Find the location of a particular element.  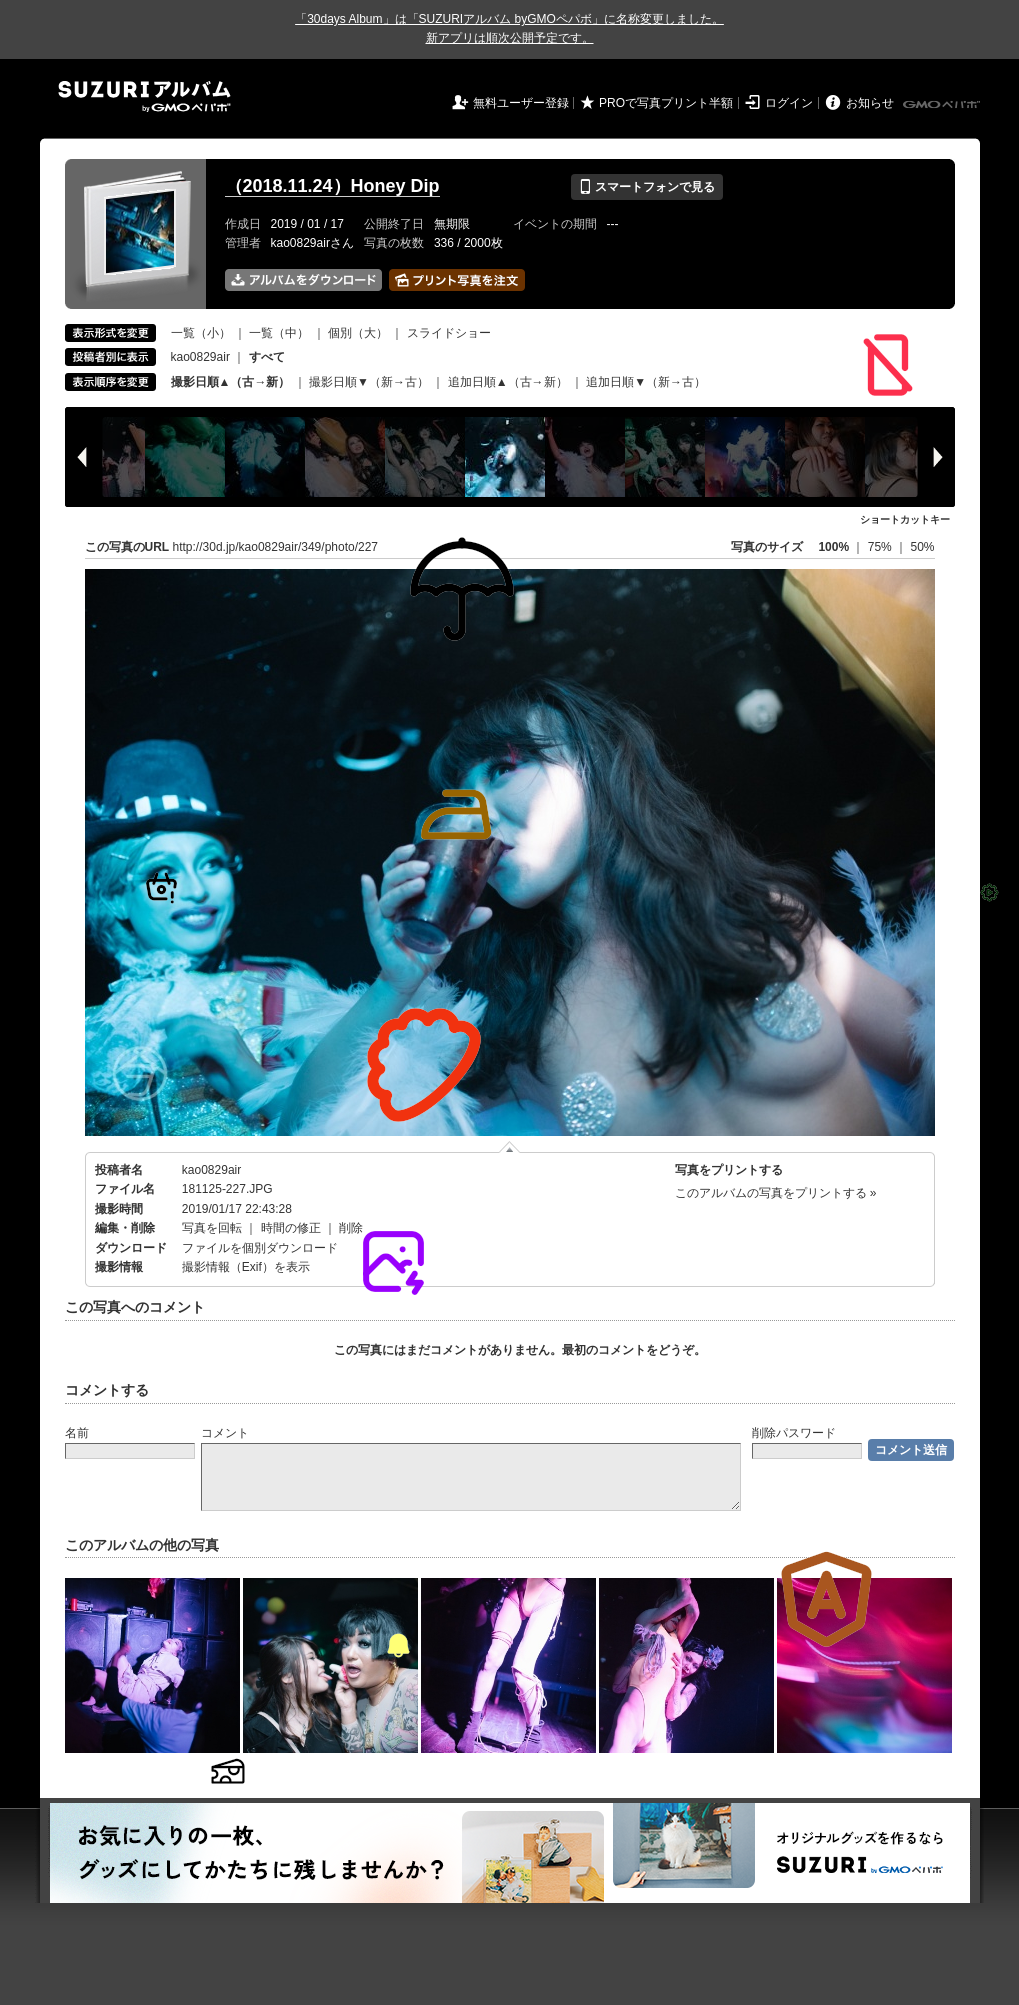

quick photo enhancement or auto-fix is located at coordinates (393, 1261).